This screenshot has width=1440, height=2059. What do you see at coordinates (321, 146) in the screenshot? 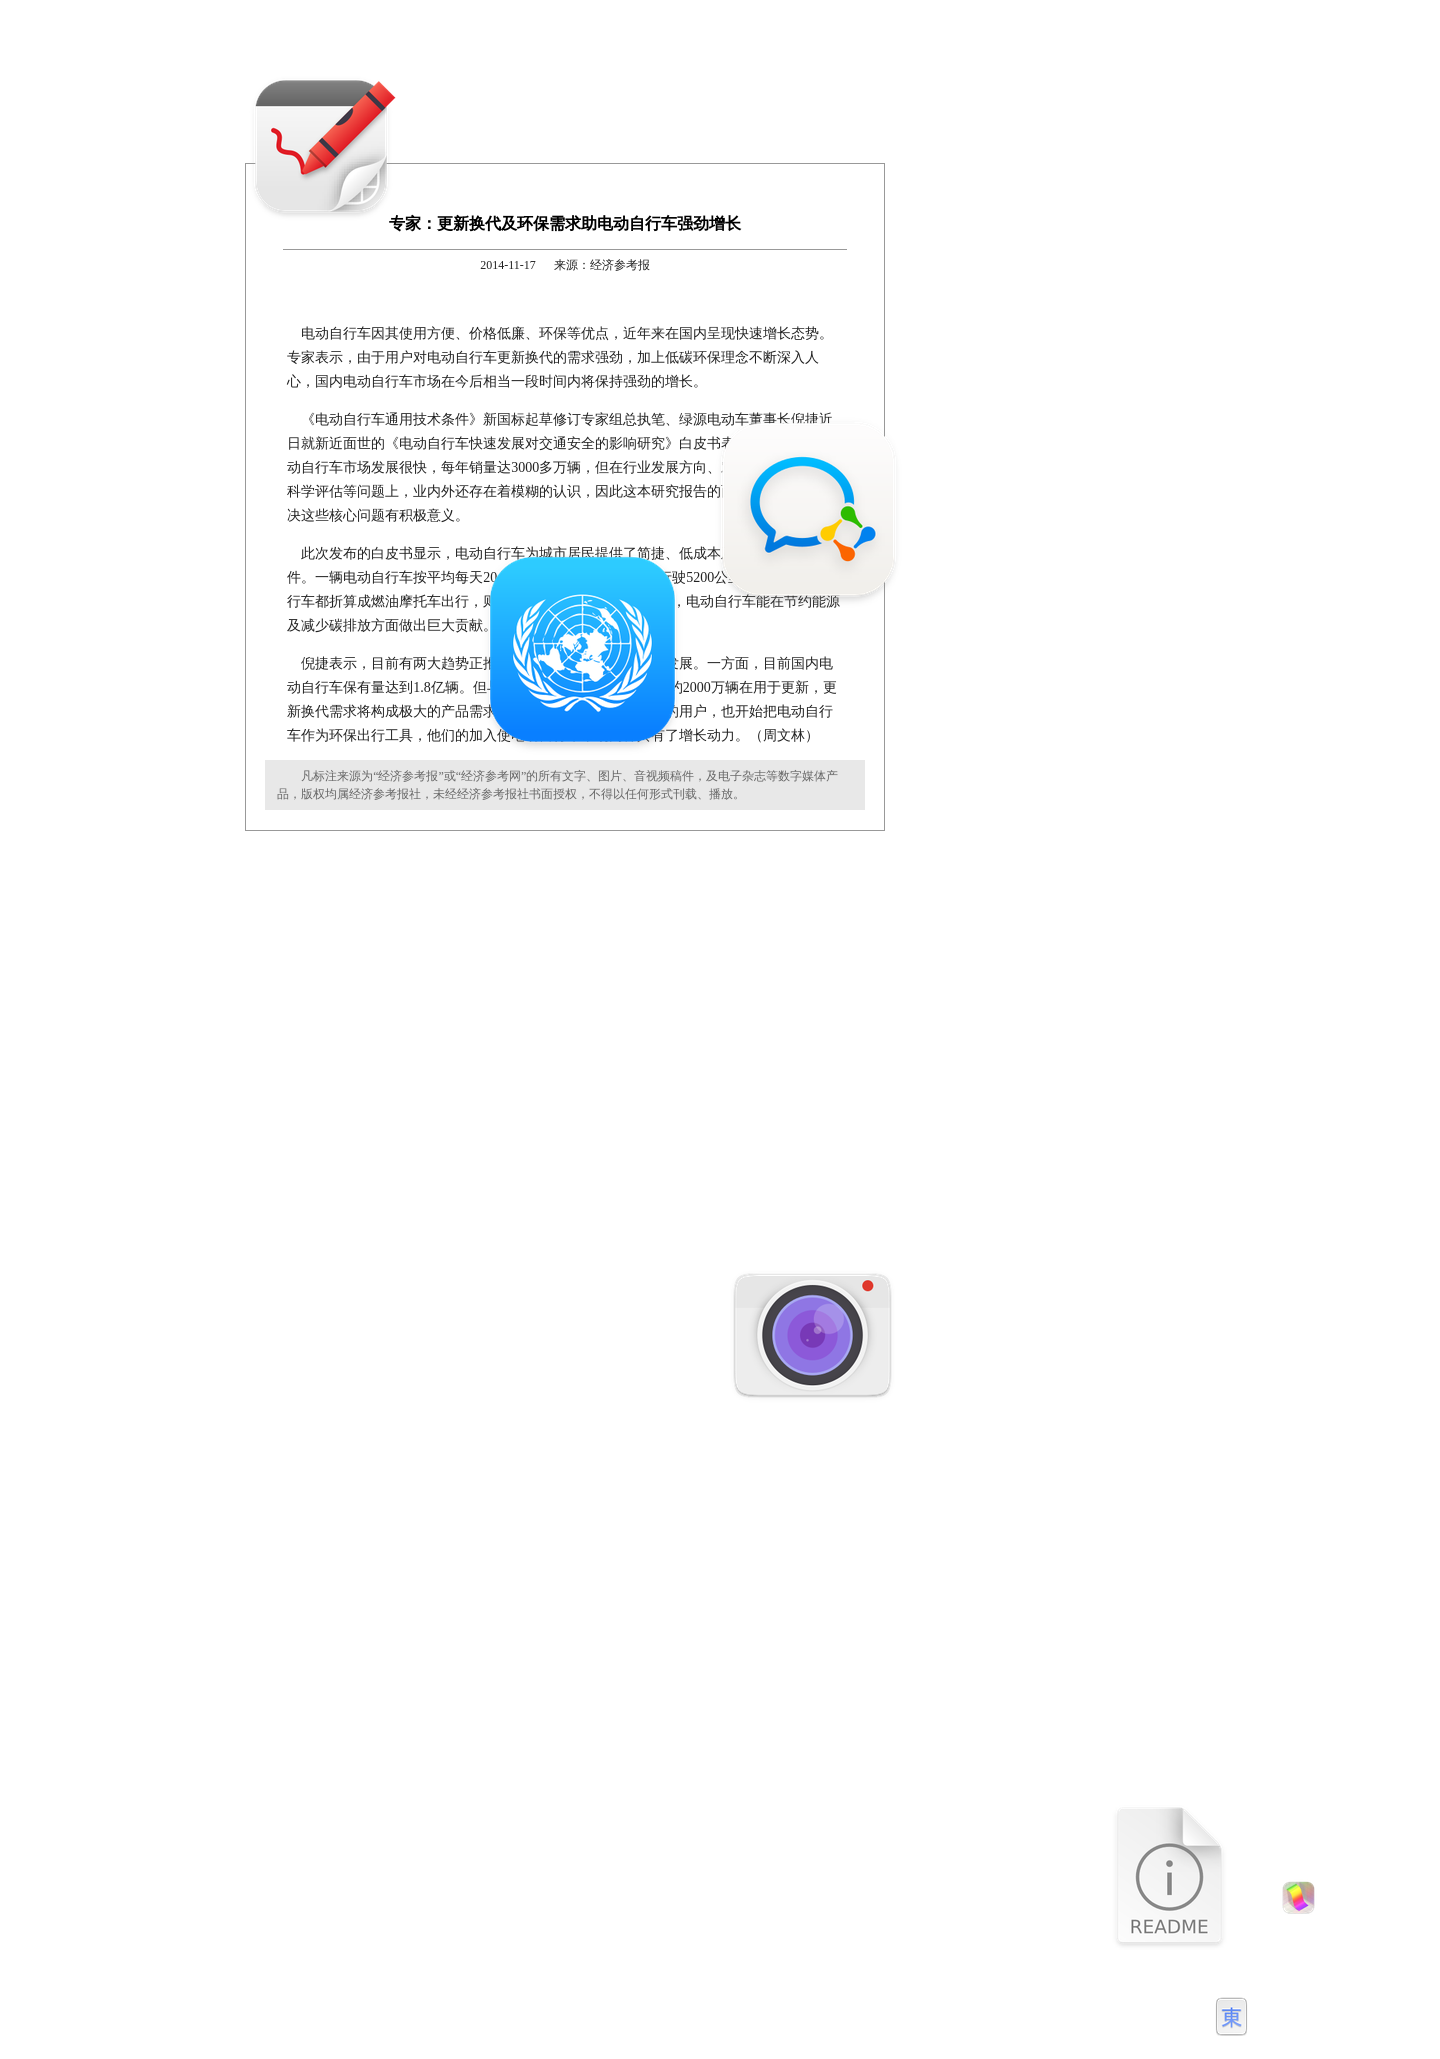
I see `open drawing app` at bounding box center [321, 146].